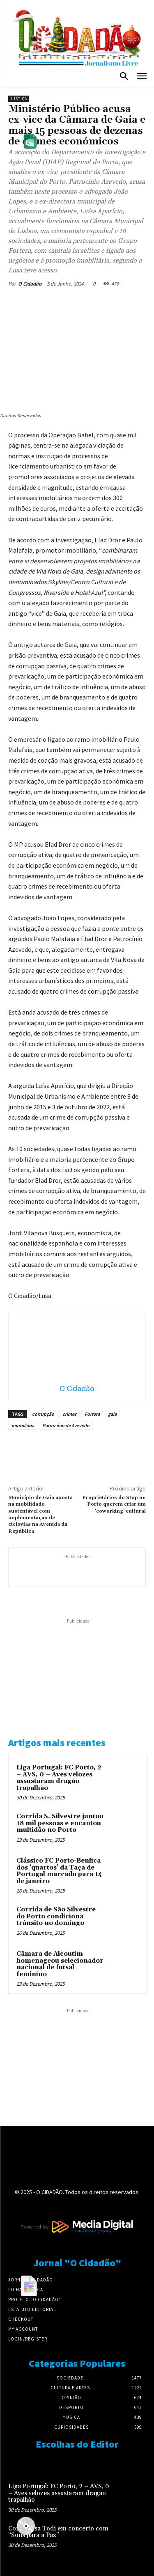  Describe the element at coordinates (26, 2526) in the screenshot. I see `indicates a CD or DVD drive` at that location.